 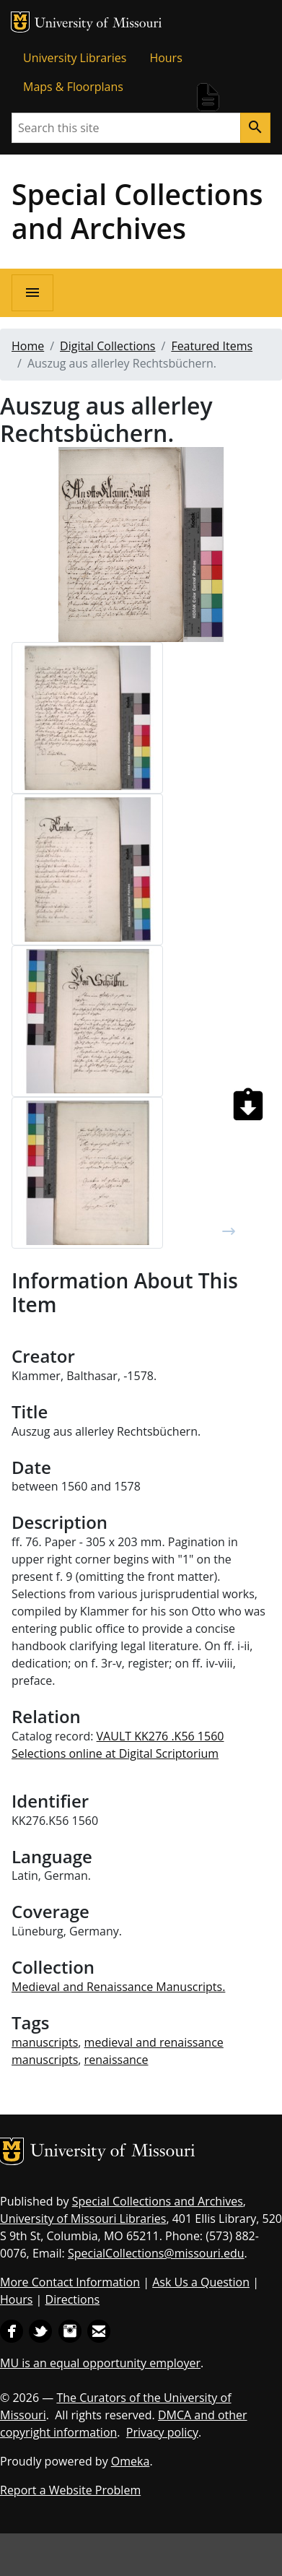 I want to click on continue to the next step, so click(x=229, y=1231).